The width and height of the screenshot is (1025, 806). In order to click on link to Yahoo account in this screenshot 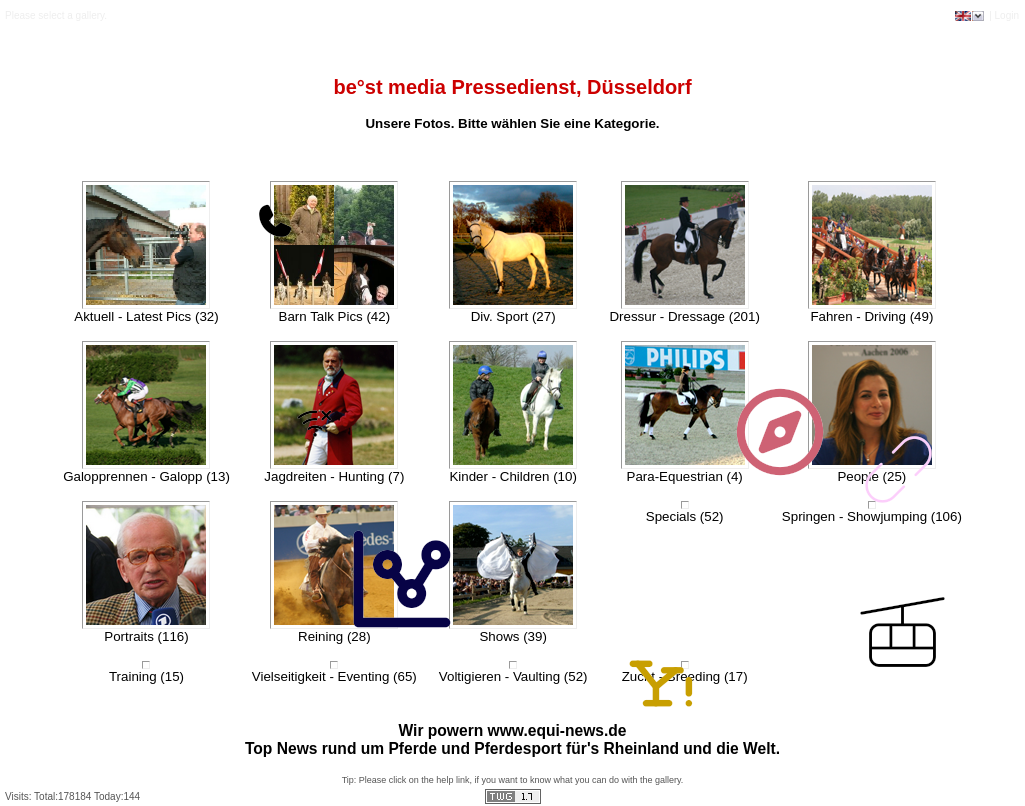, I will do `click(662, 683)`.